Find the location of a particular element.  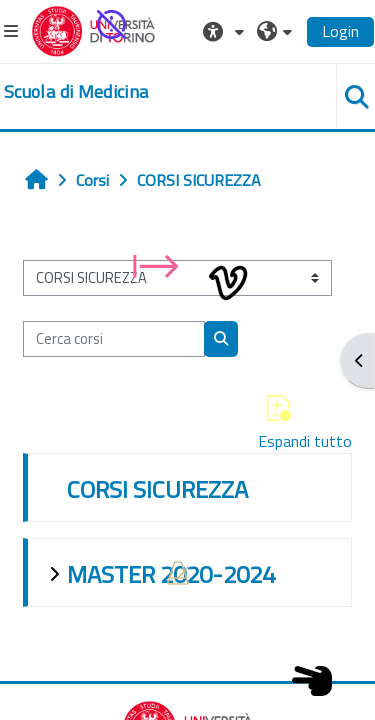

open Vimeo app or website is located at coordinates (228, 283).